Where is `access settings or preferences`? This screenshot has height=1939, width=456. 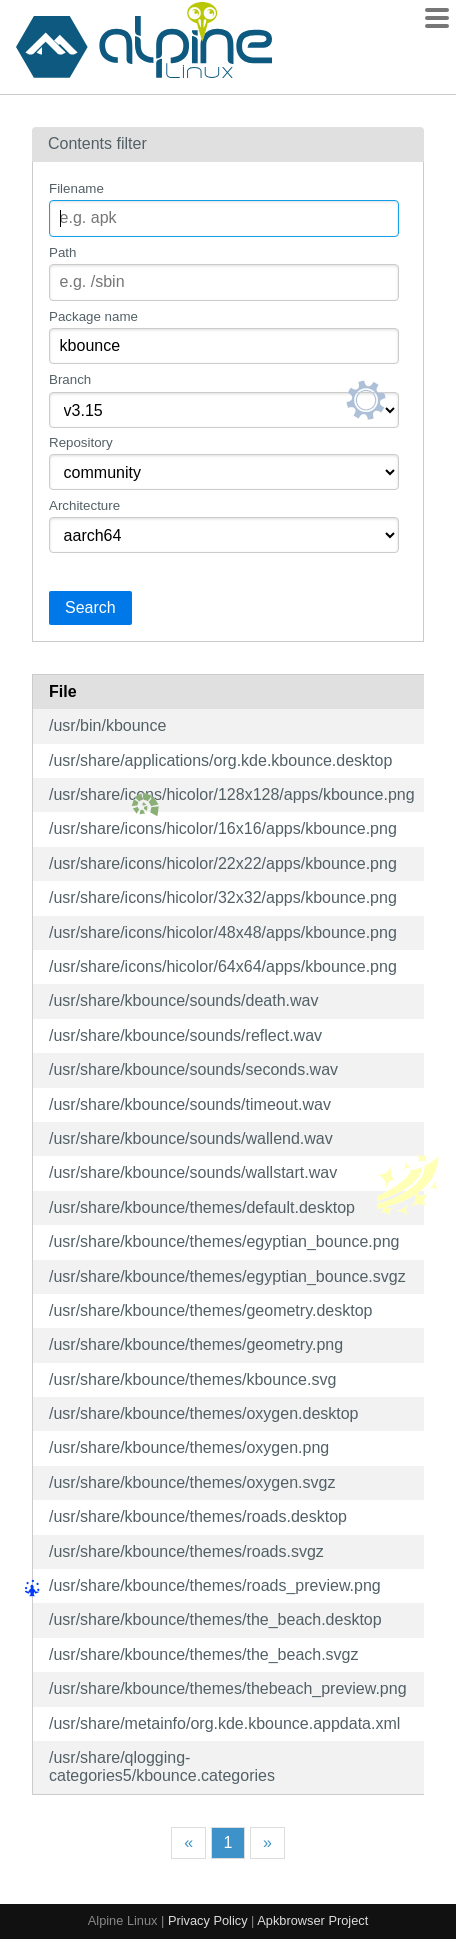 access settings or preferences is located at coordinates (366, 400).